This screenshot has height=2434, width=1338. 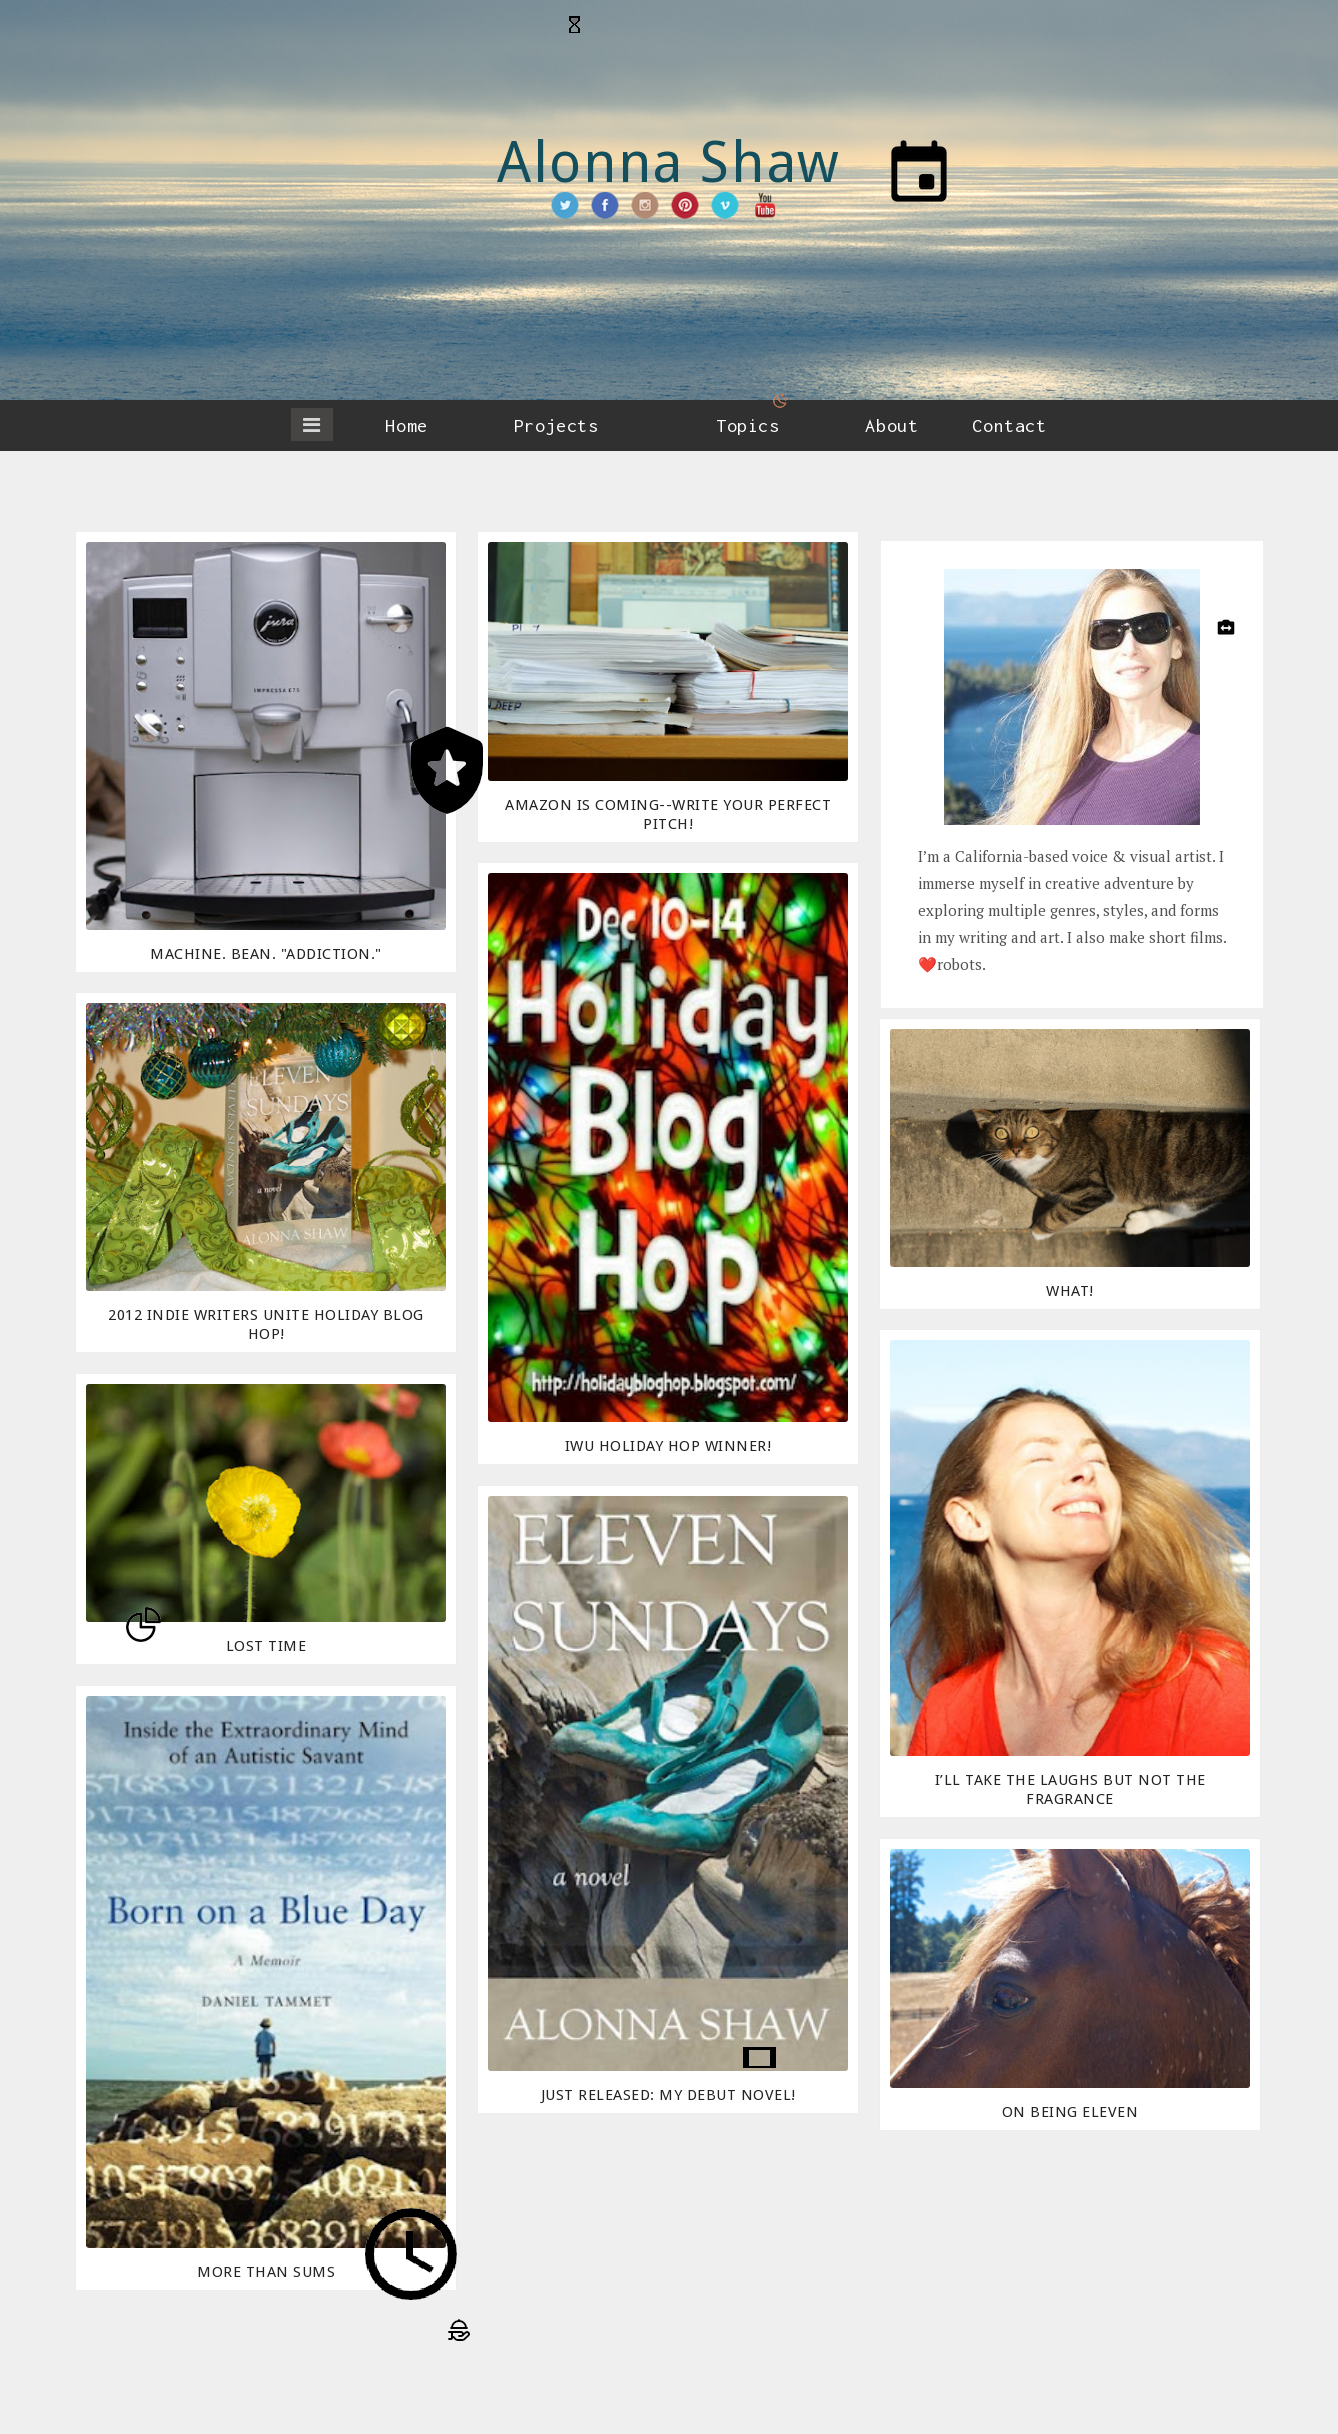 What do you see at coordinates (1226, 628) in the screenshot?
I see `switch between front and rear camera` at bounding box center [1226, 628].